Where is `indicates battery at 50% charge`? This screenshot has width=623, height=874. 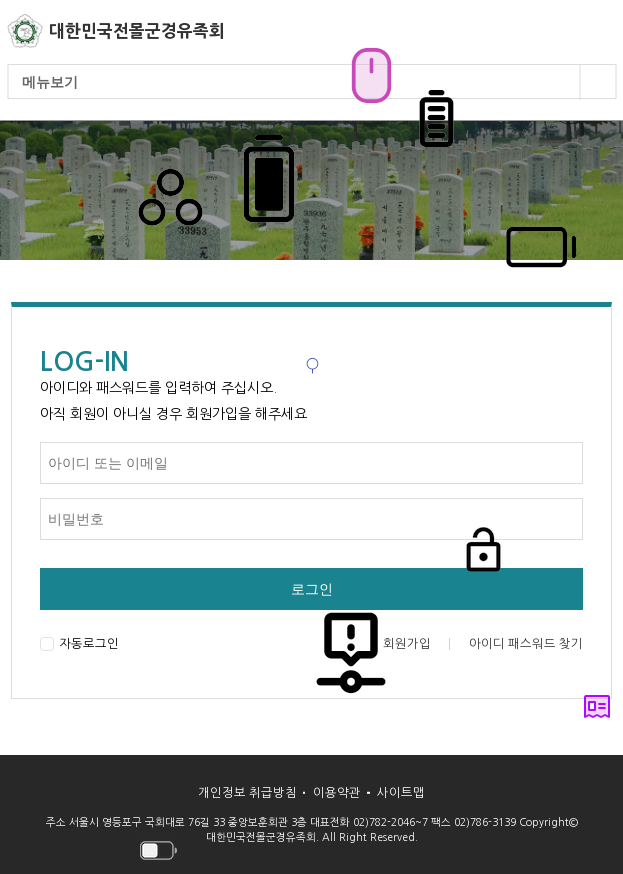 indicates battery at 50% charge is located at coordinates (158, 850).